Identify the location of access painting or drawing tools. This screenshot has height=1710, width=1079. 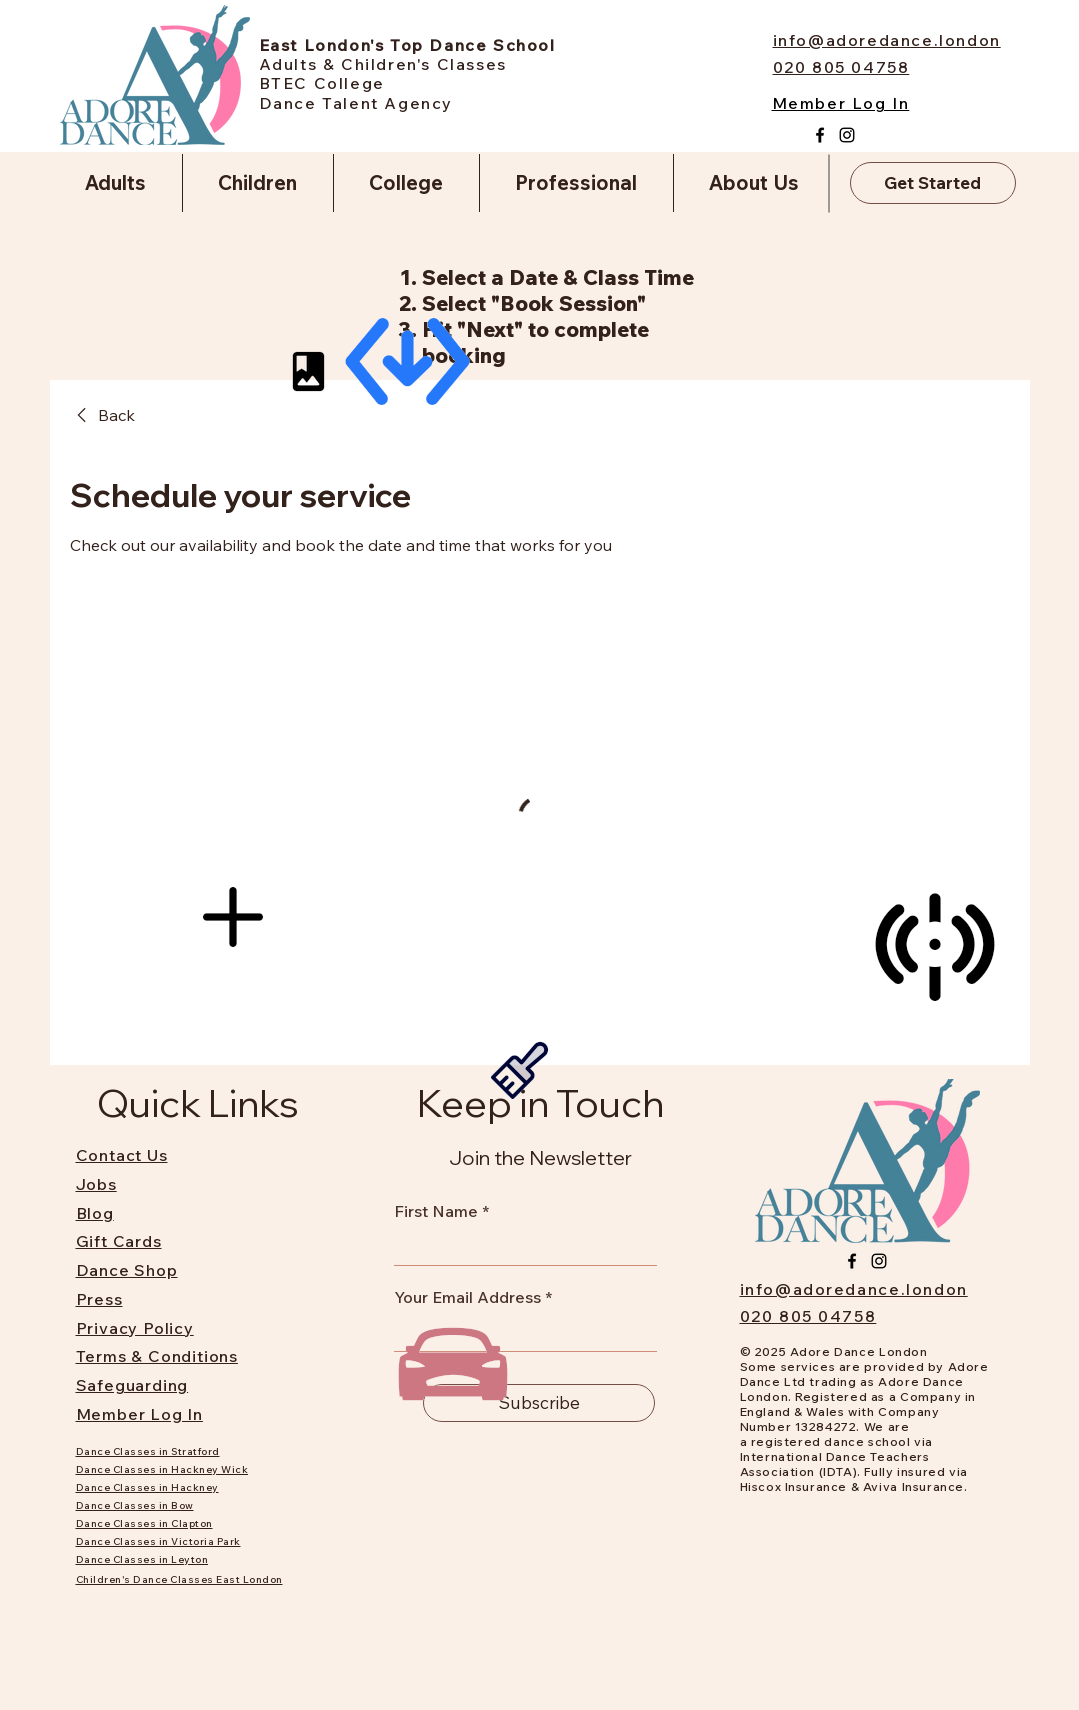
(520, 1069).